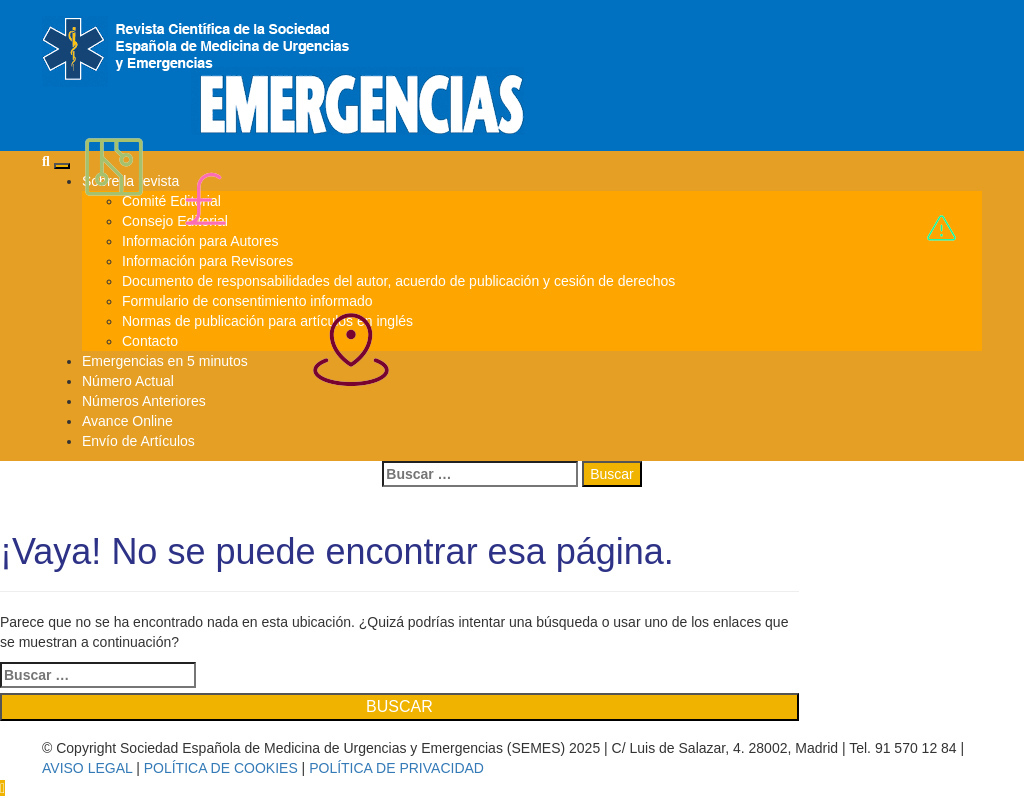 This screenshot has width=1024, height=798. I want to click on view location area or region on map, so click(351, 351).